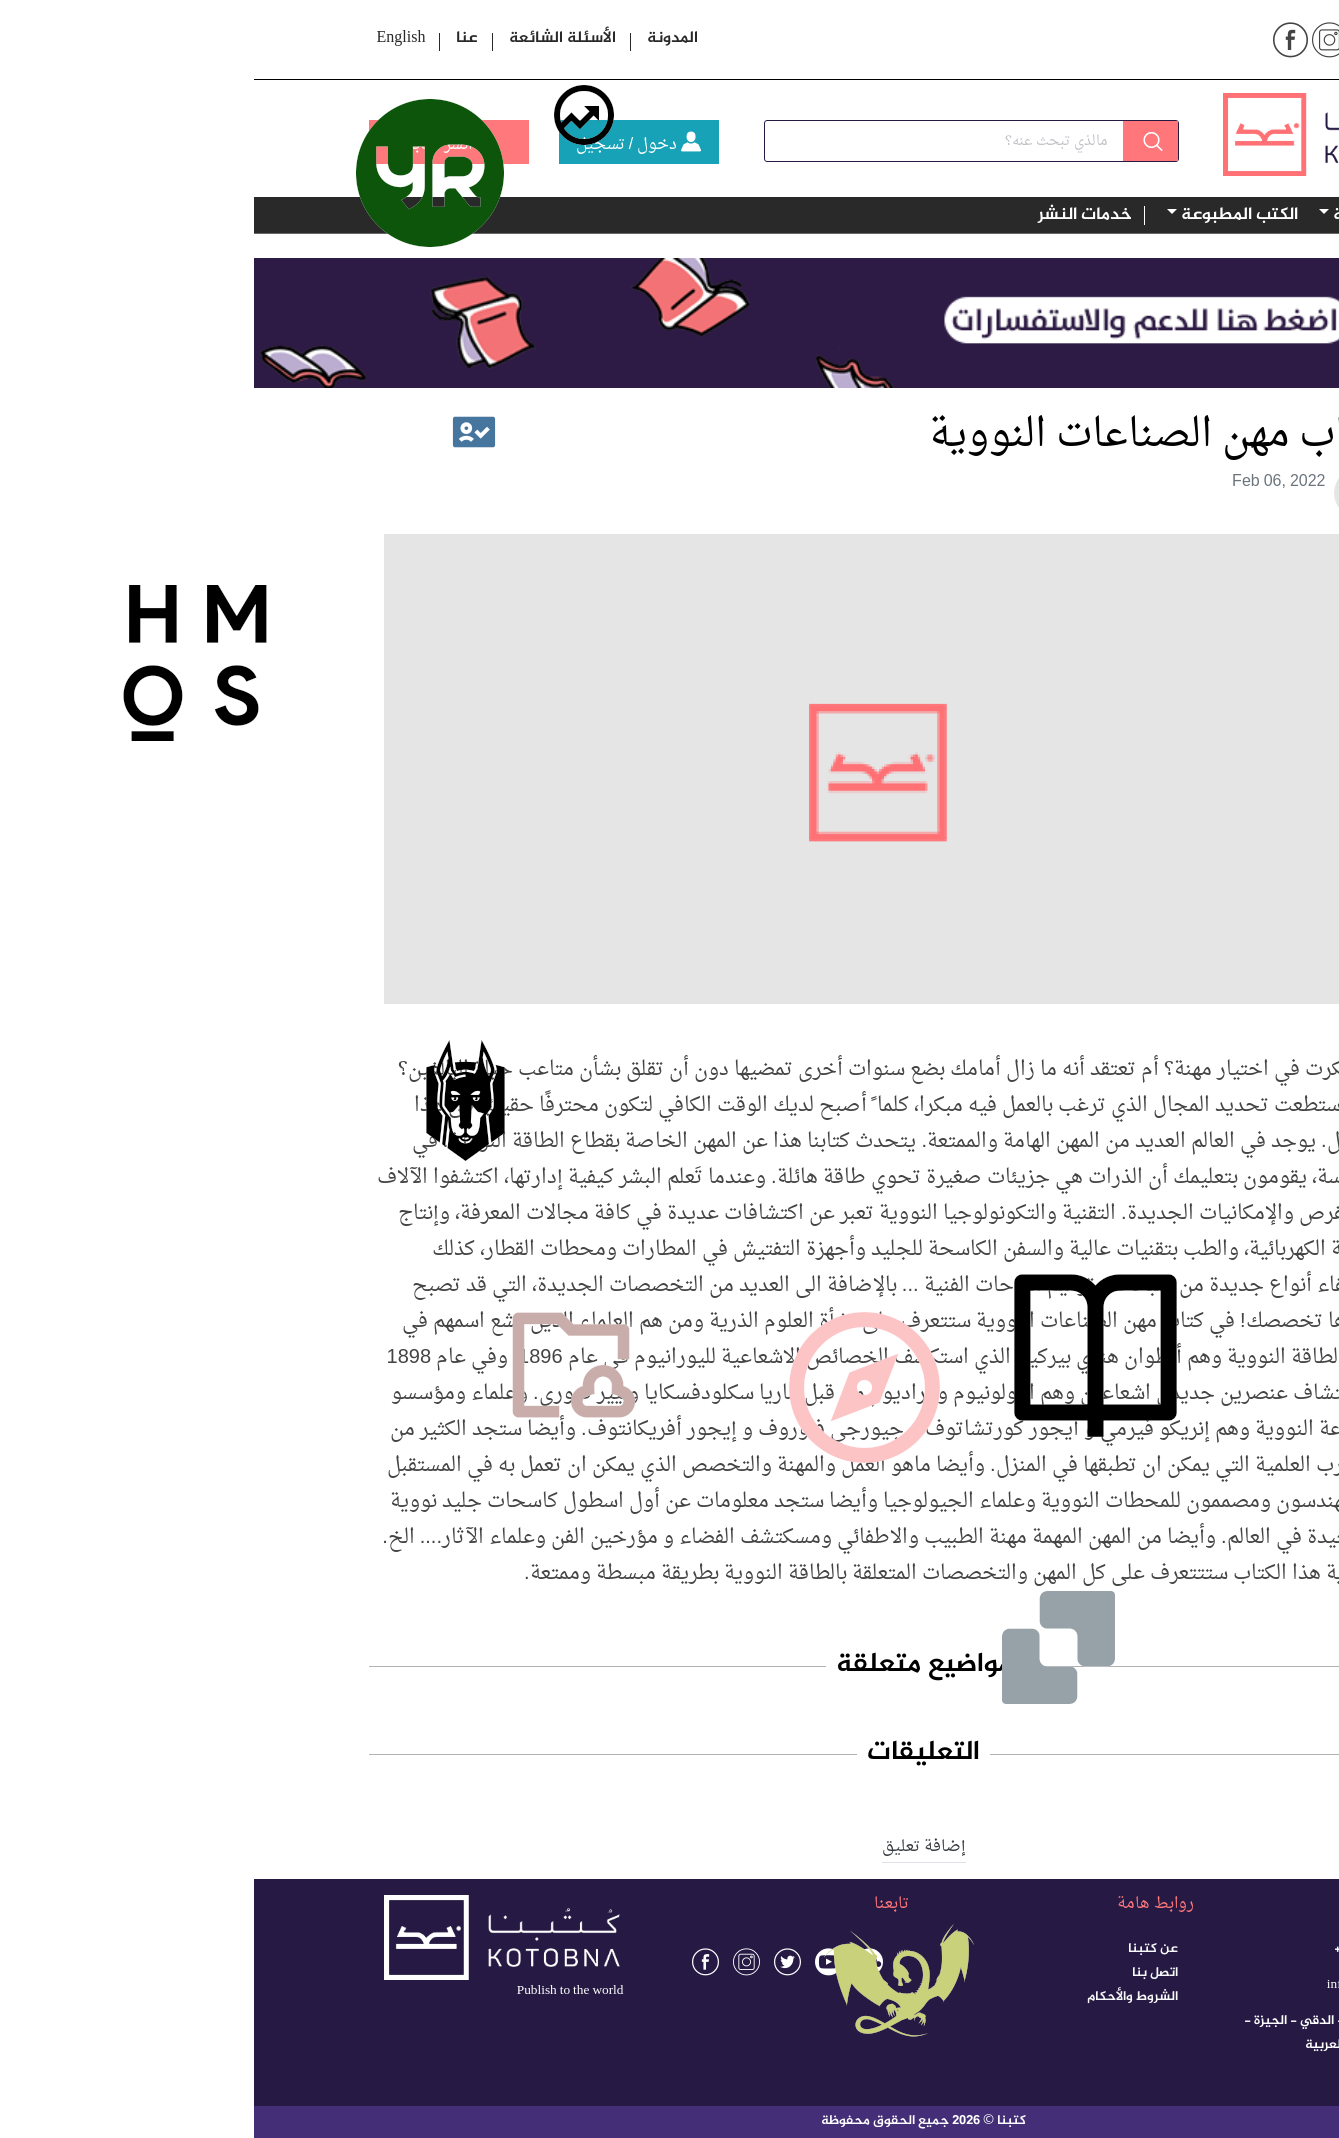 This screenshot has height=2138, width=1339. Describe the element at coordinates (899, 1980) in the screenshot. I see `visit the LLVM compiler infrastructure project website` at that location.